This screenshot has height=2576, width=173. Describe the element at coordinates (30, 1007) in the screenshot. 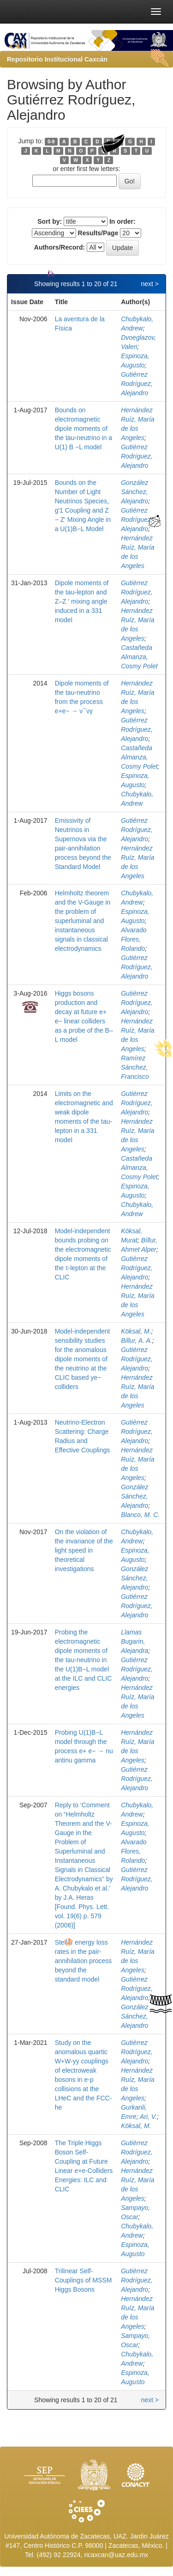

I see `contact customer support via phone` at that location.